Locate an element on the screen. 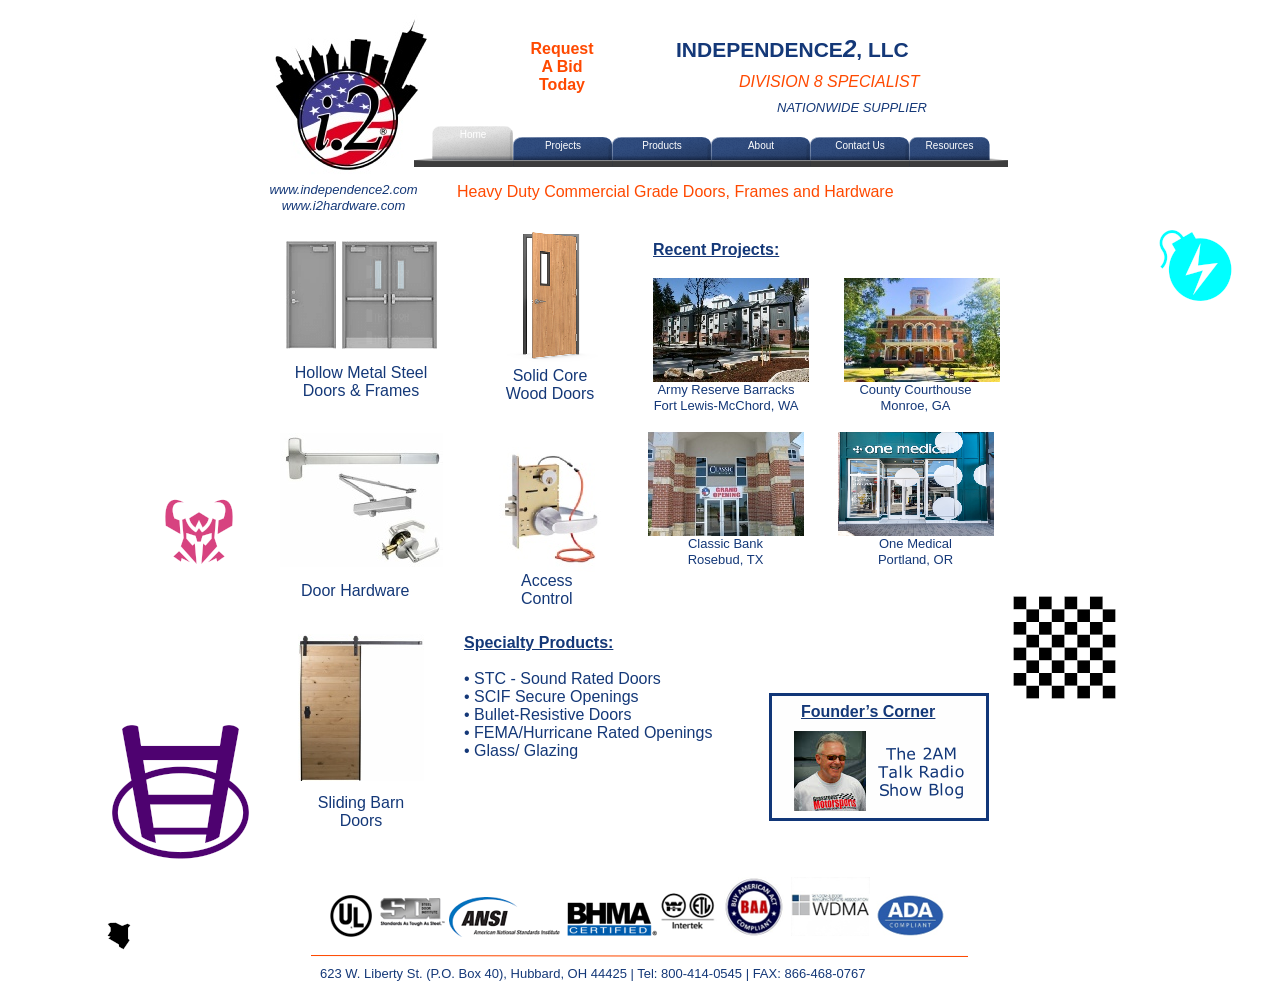  start a new chess game is located at coordinates (1064, 647).